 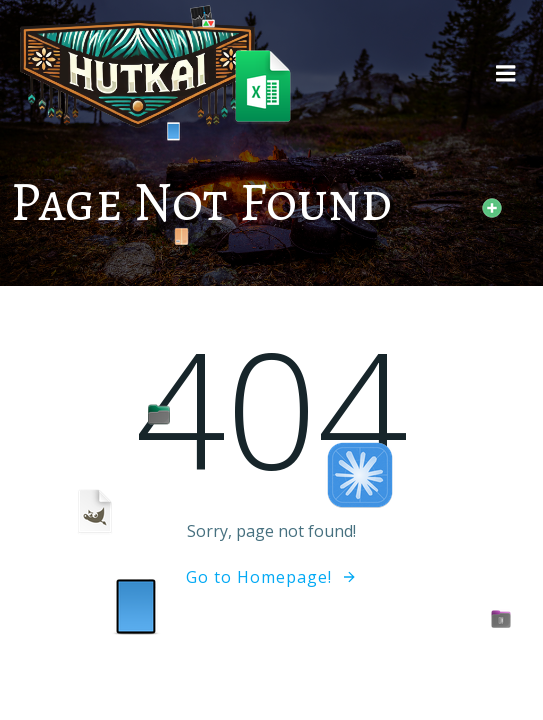 What do you see at coordinates (360, 475) in the screenshot?
I see `open the Claude Nest application` at bounding box center [360, 475].